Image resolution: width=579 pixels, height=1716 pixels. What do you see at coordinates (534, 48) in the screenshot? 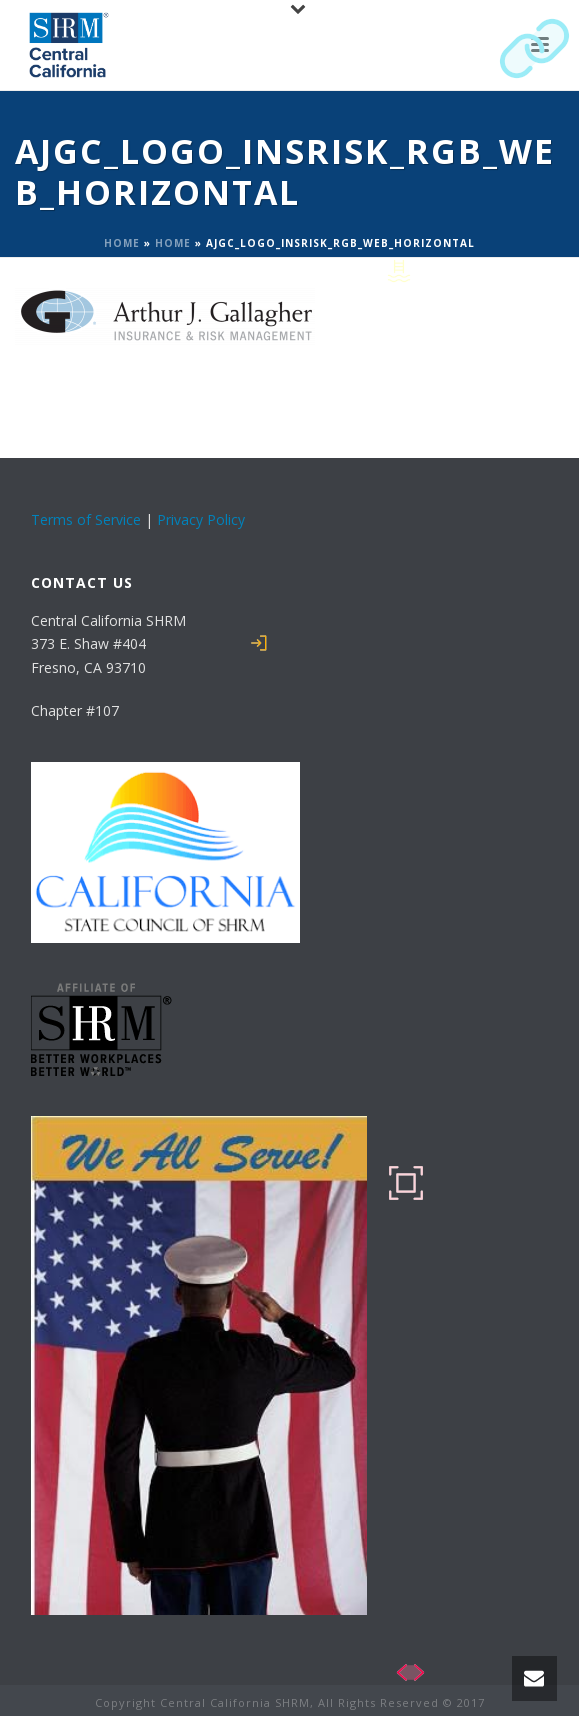
I see `copy or share a link` at bounding box center [534, 48].